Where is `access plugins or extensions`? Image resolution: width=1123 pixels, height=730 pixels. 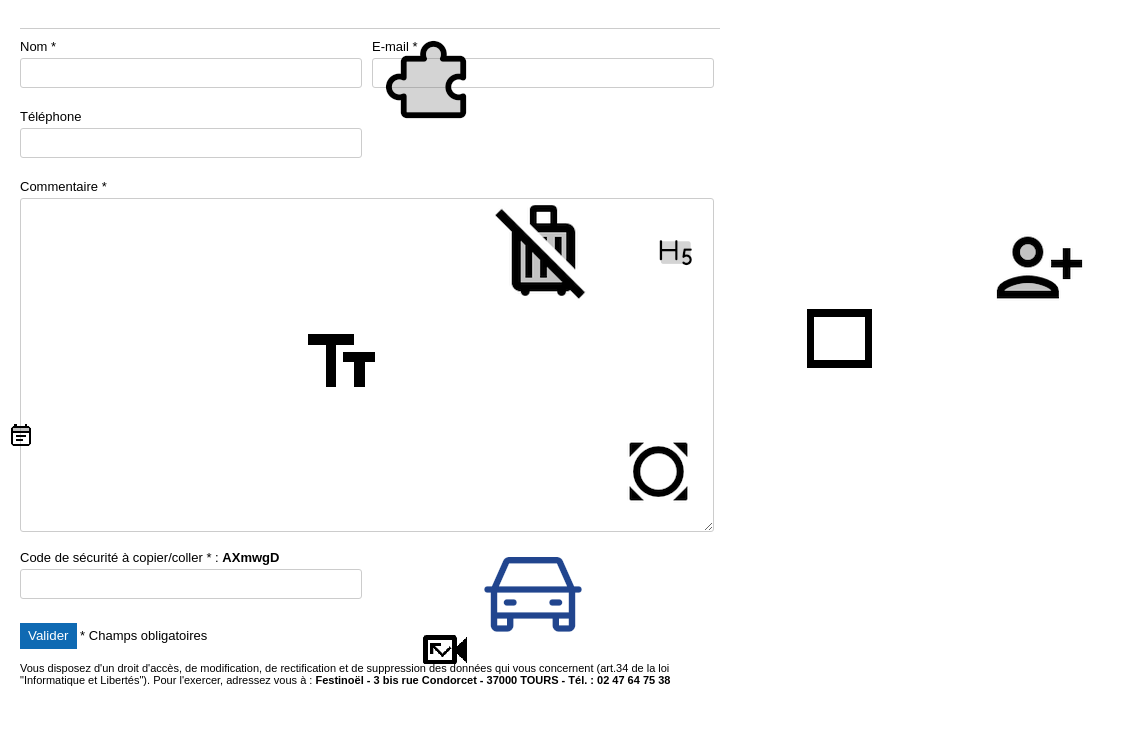 access plugins or extensions is located at coordinates (430, 82).